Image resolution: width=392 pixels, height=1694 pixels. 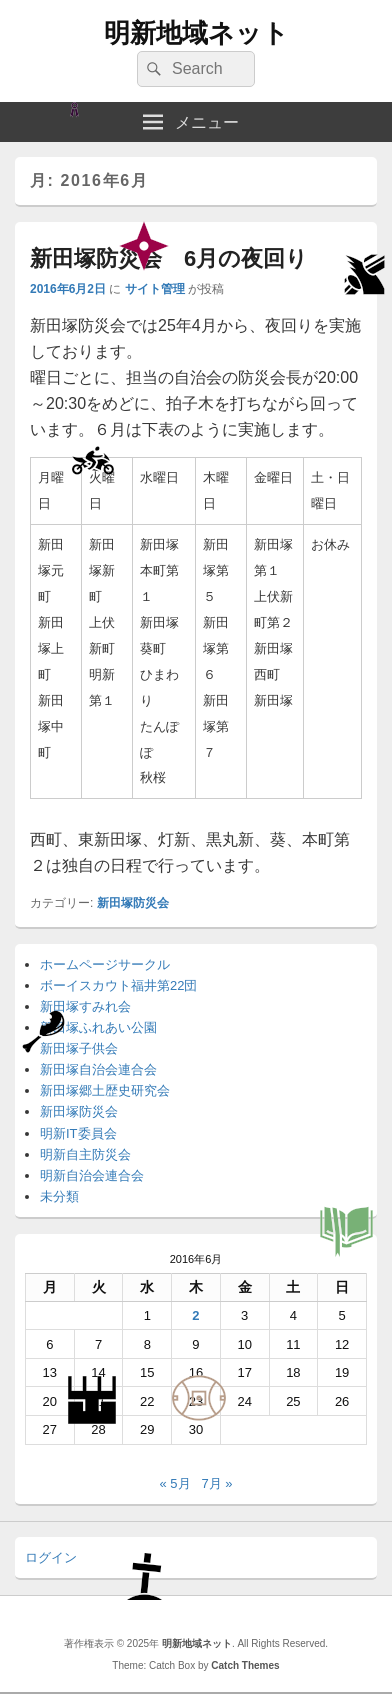 I want to click on view football/rugby field layout, so click(x=199, y=1398).